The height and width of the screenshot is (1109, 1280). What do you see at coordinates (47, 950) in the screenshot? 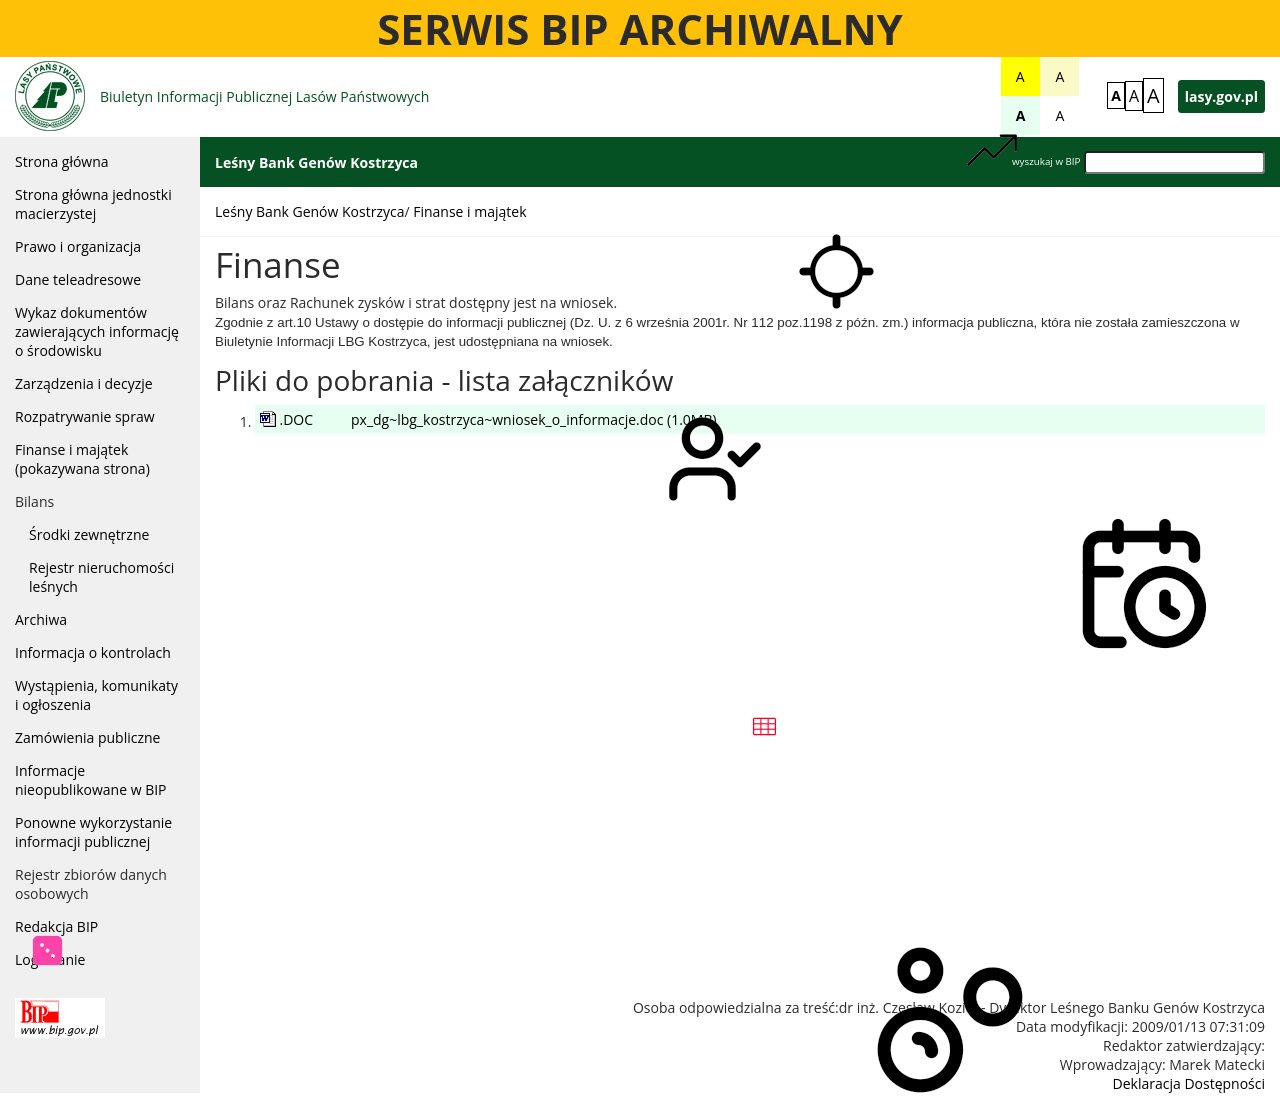
I see `indicates a dice roll result of three` at bounding box center [47, 950].